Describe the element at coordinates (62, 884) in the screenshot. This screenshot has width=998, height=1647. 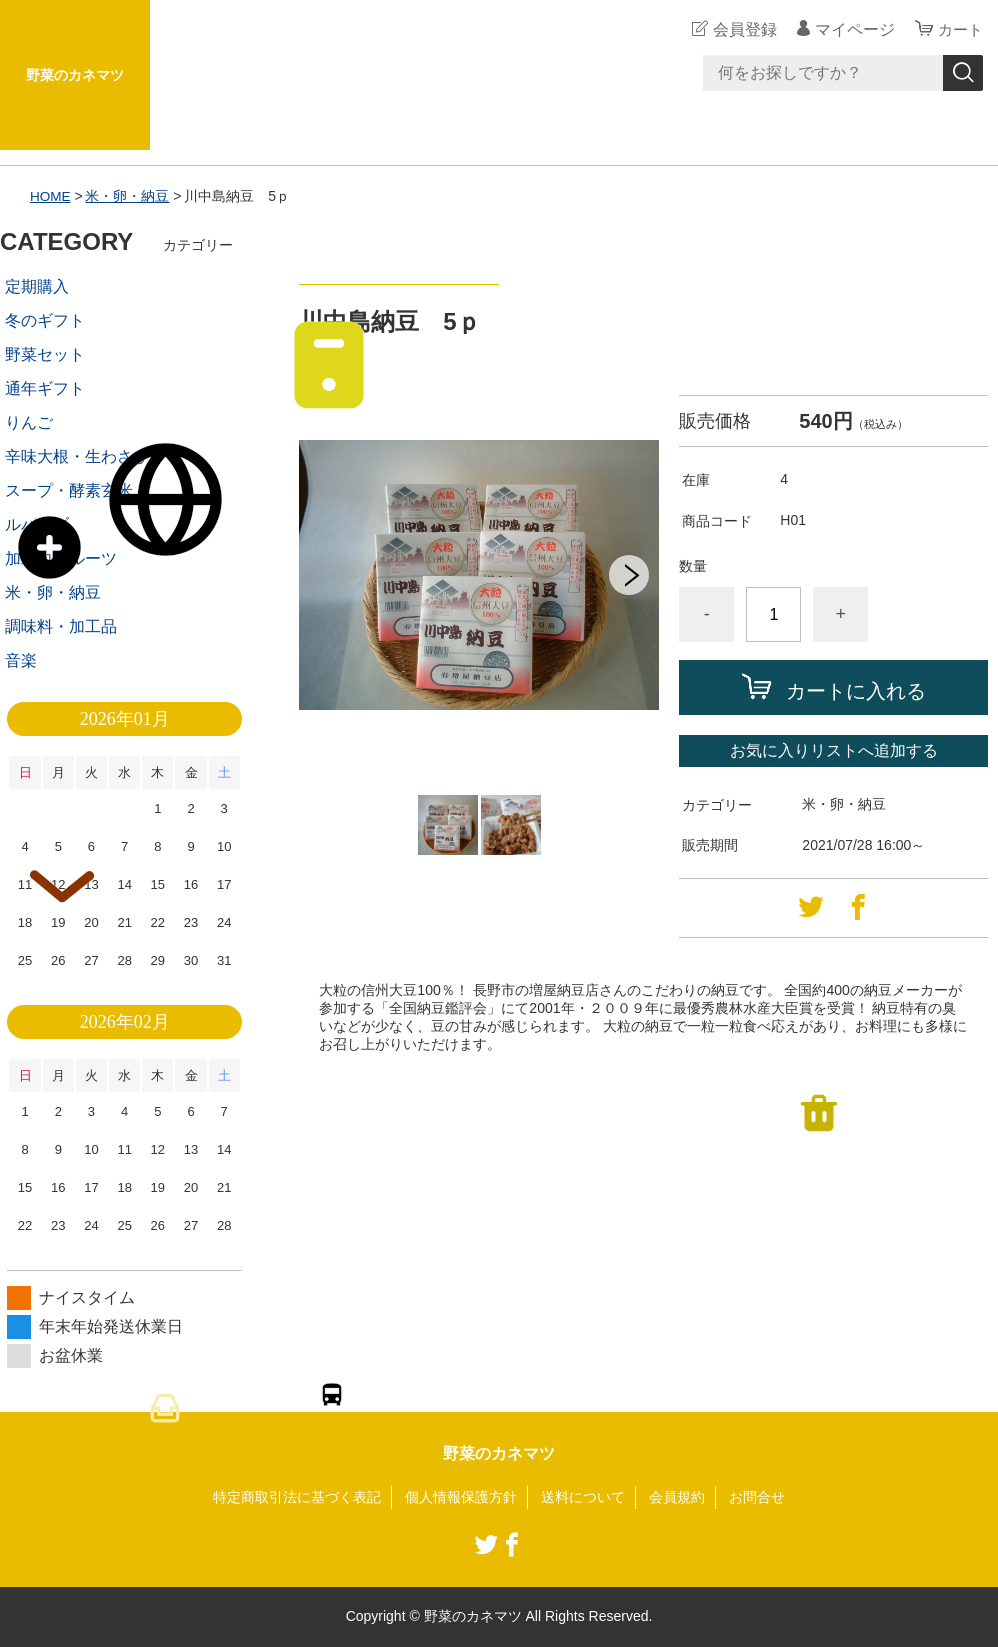
I see `expand dropdown menu or content` at that location.